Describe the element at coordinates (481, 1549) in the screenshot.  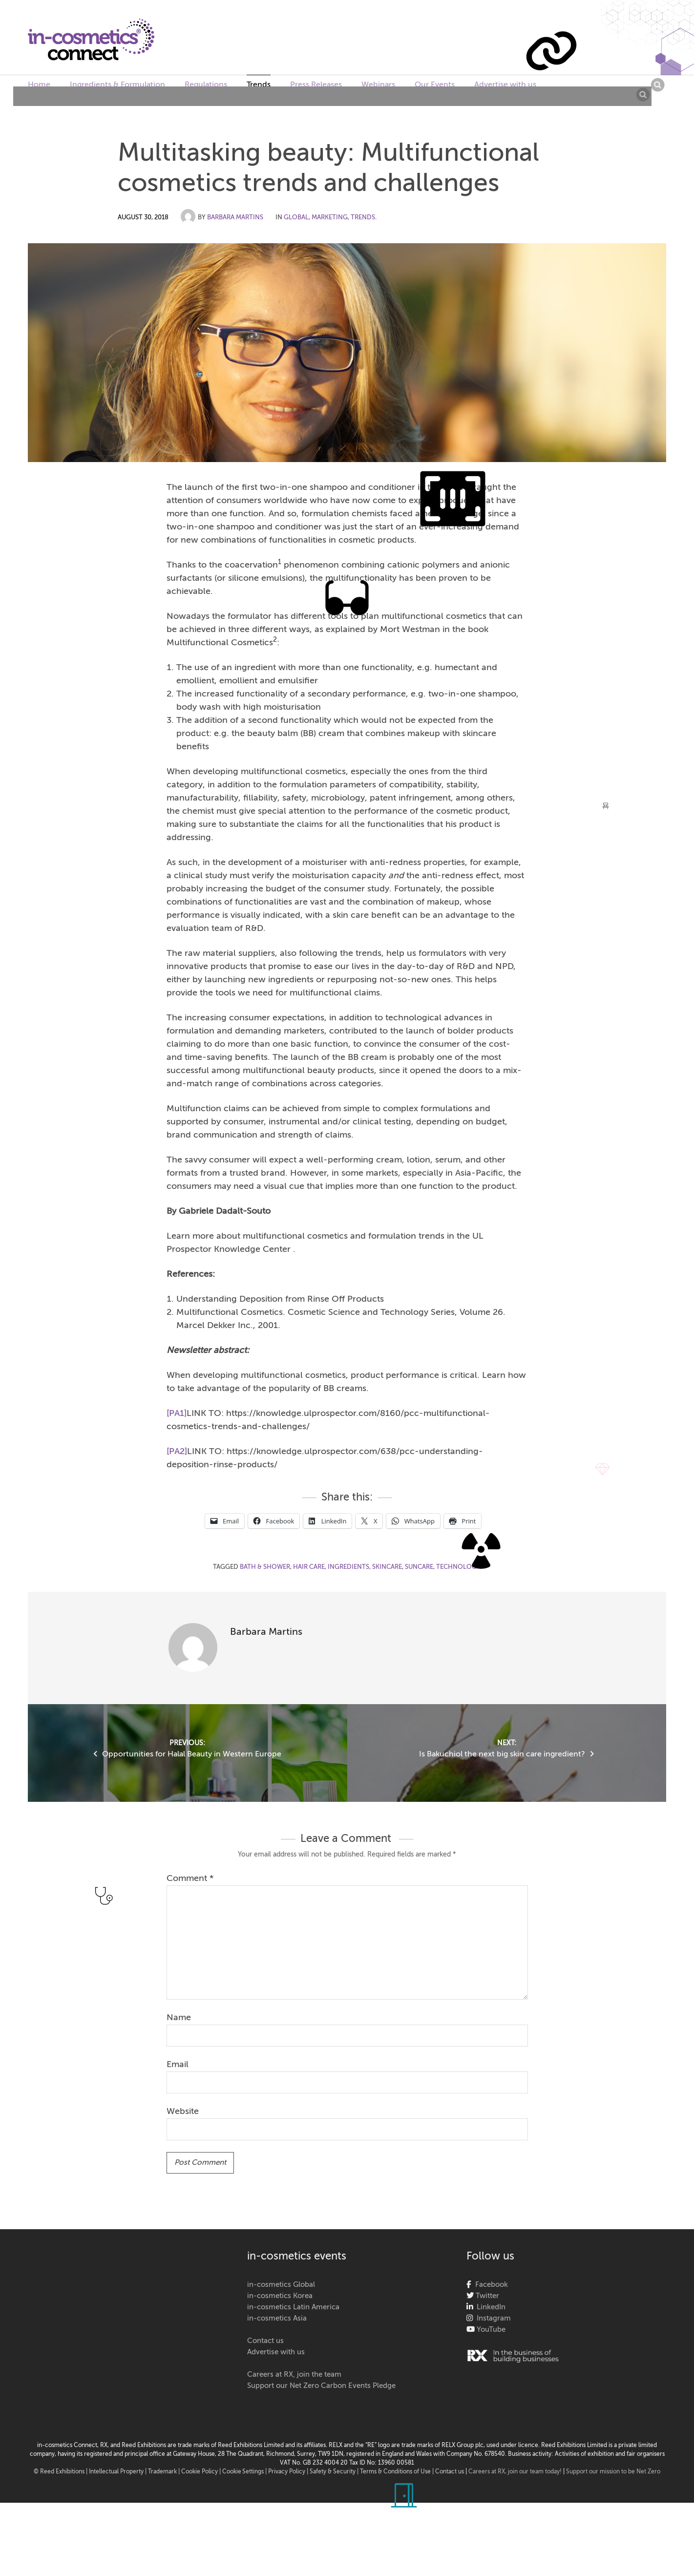
I see `indicates radioactive or hazardous material warning` at that location.